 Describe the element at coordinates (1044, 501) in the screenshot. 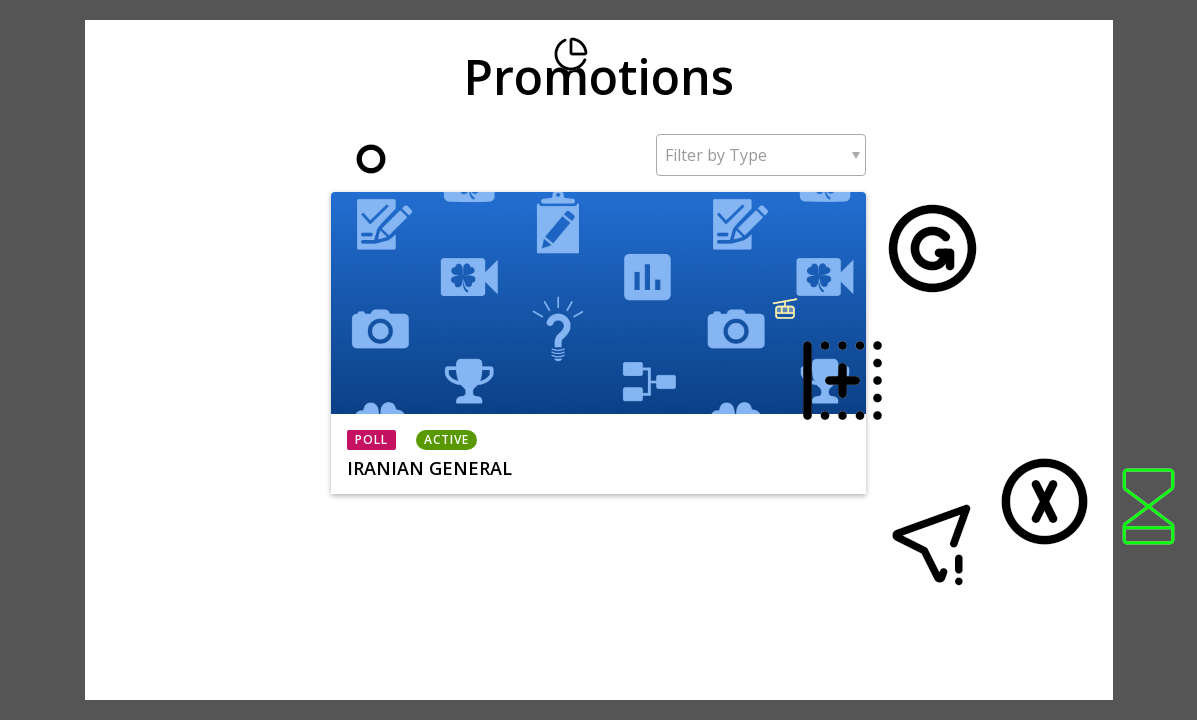

I see `close or cancel an action` at that location.